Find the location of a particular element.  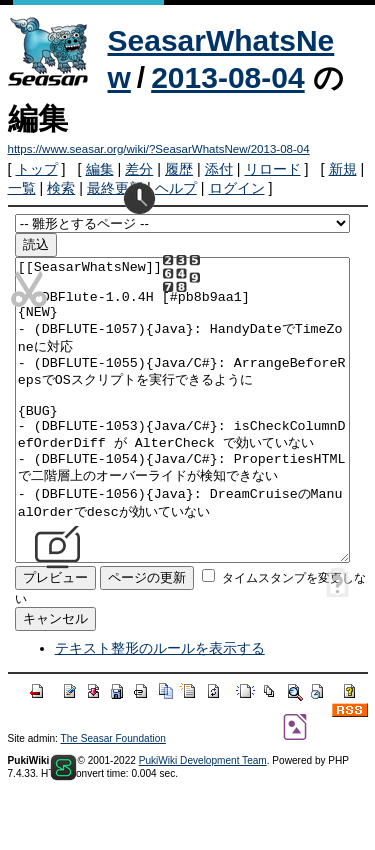

cut selected content to clipboard is located at coordinates (29, 289).